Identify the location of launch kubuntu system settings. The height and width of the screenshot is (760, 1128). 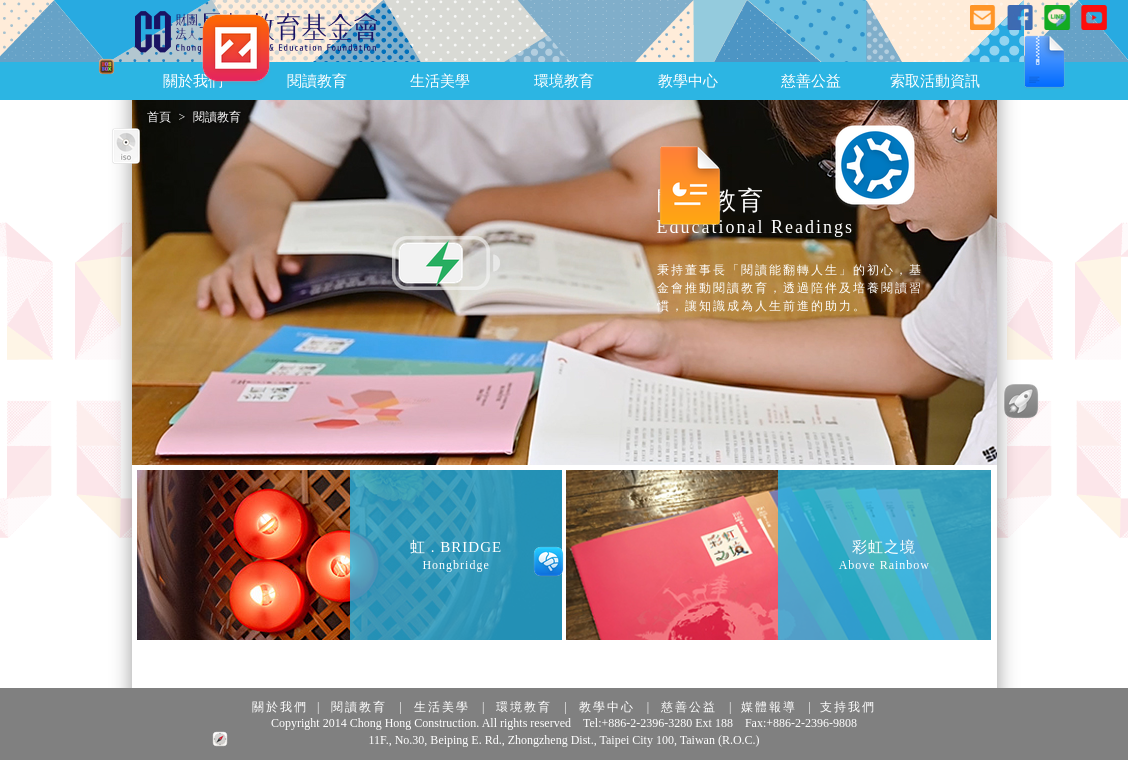
(875, 165).